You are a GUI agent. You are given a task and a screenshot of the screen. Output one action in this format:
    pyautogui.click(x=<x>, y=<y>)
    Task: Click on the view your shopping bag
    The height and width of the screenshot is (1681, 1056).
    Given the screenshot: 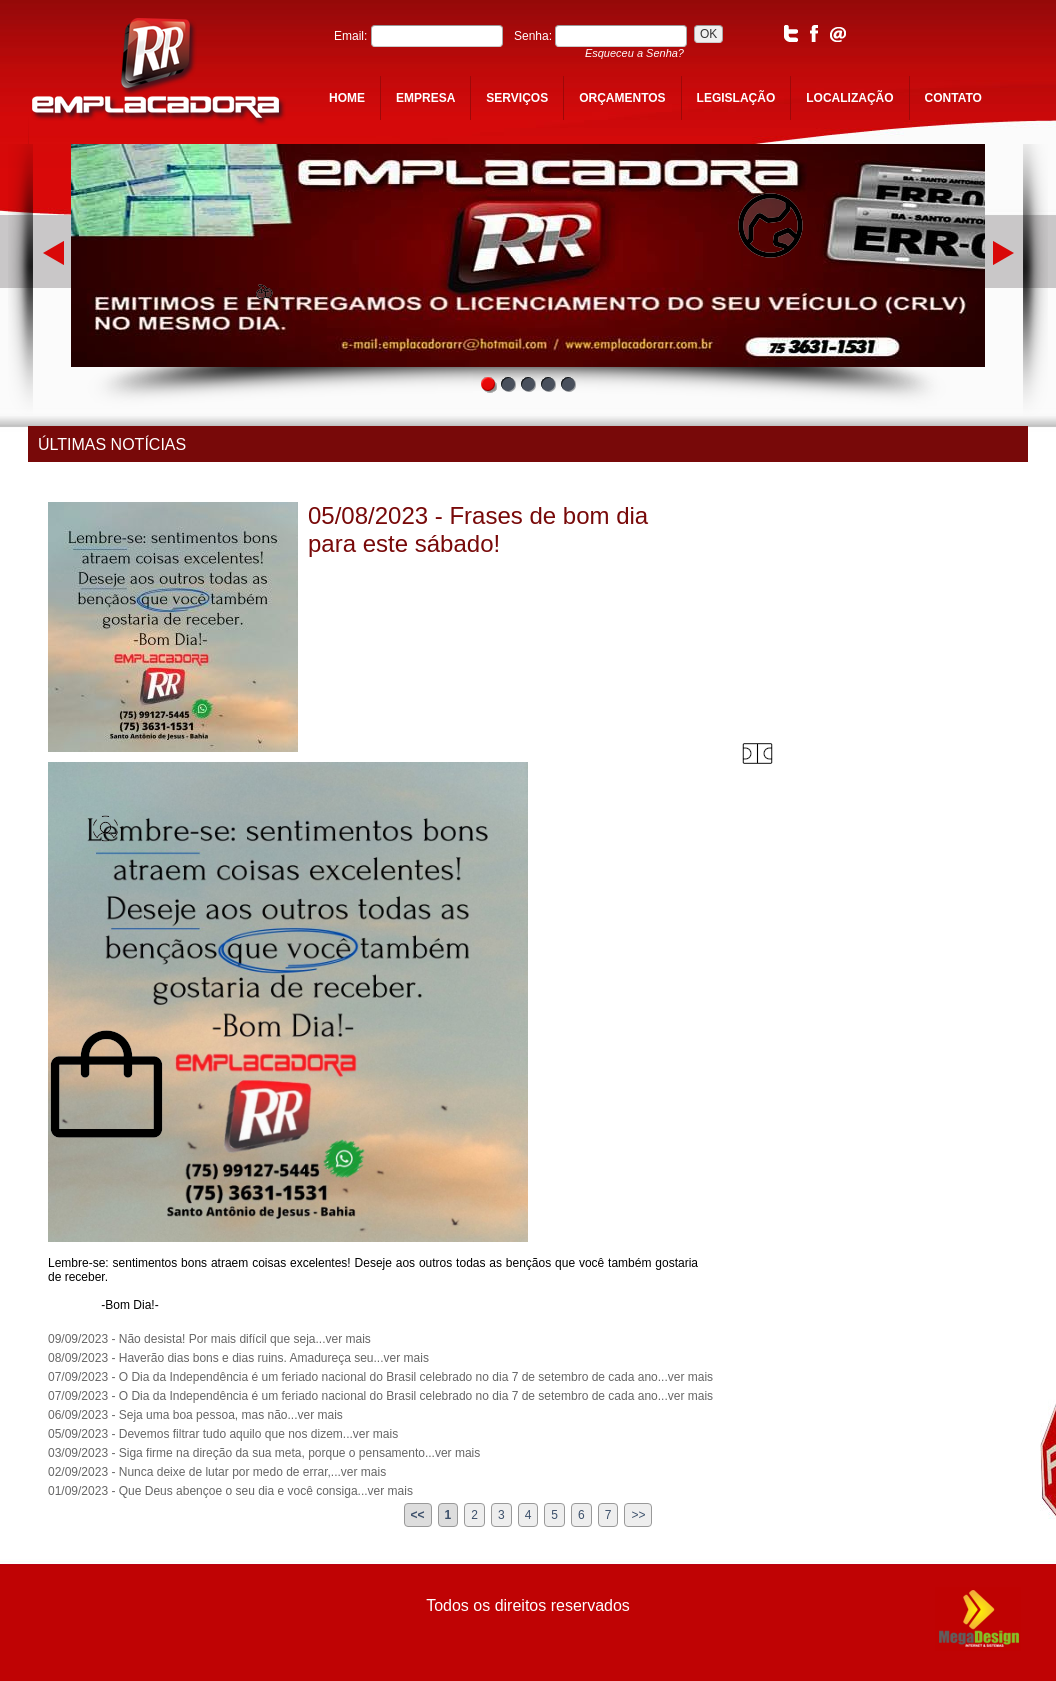 What is the action you would take?
    pyautogui.click(x=106, y=1090)
    